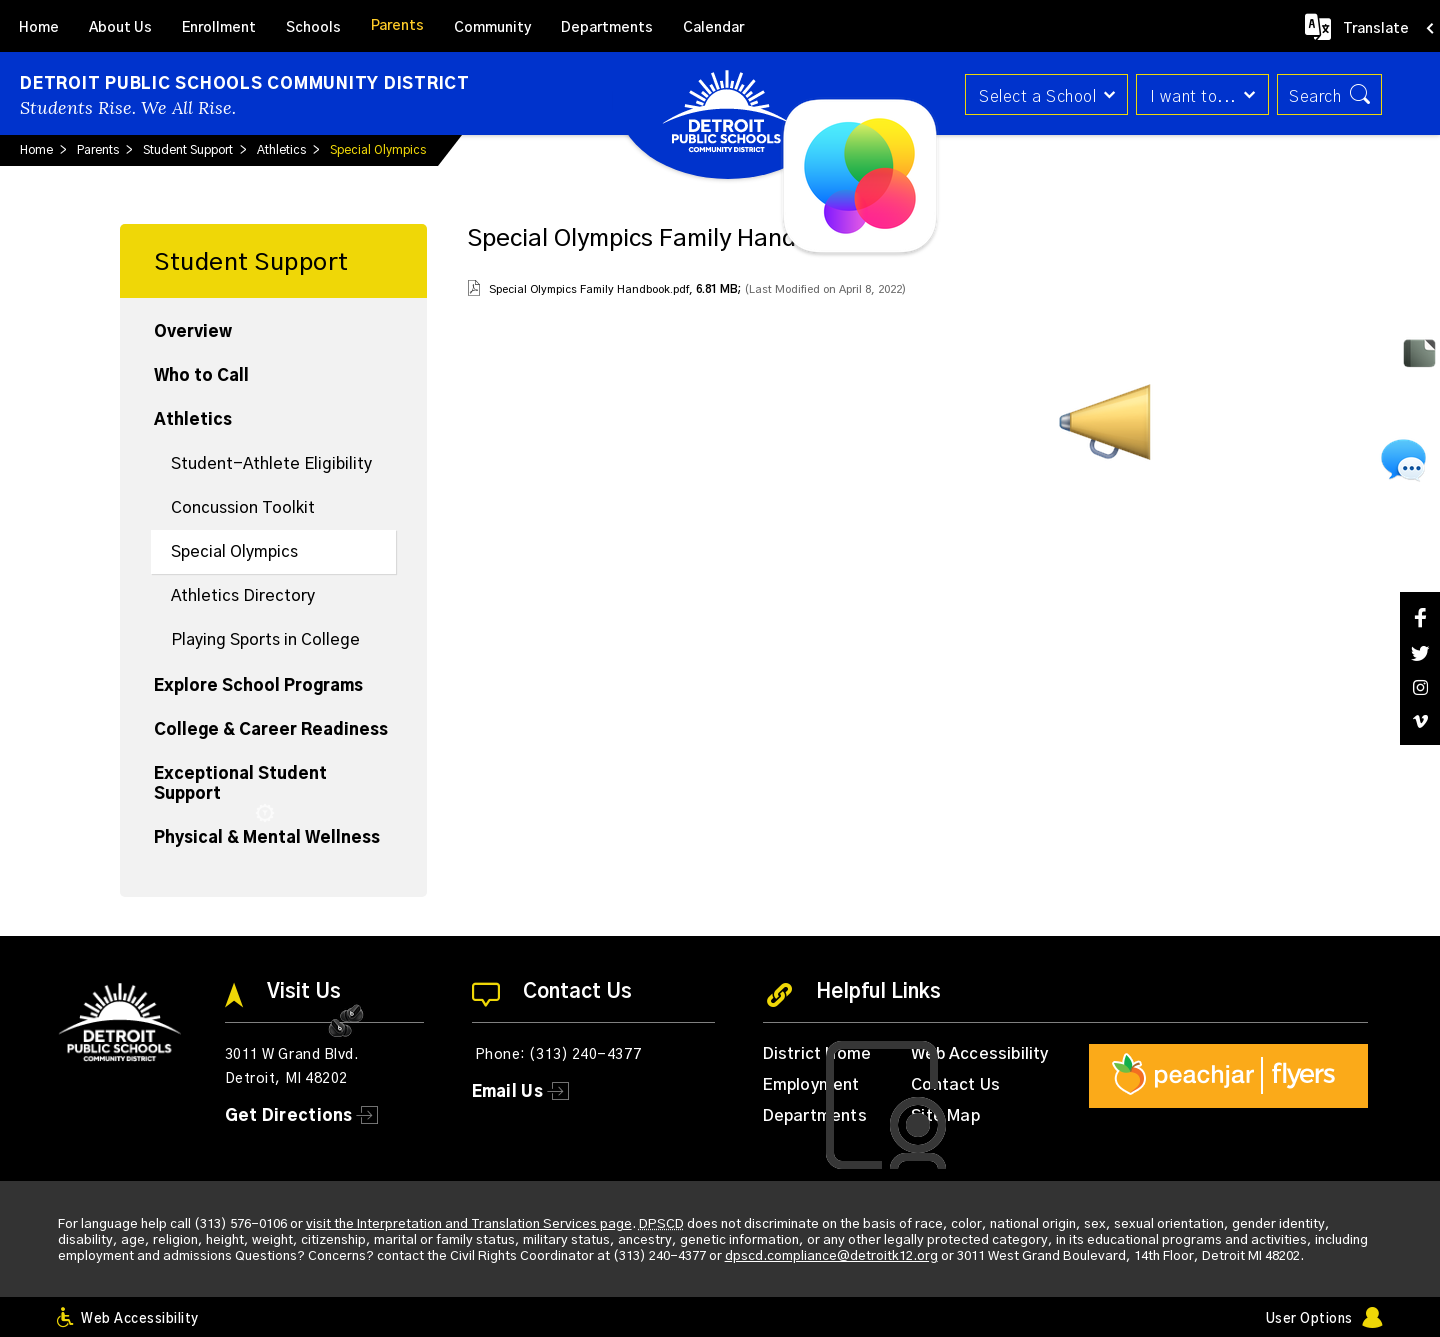 The image size is (1440, 1337). Describe the element at coordinates (265, 813) in the screenshot. I see `adjust parameter behavior settings` at that location.